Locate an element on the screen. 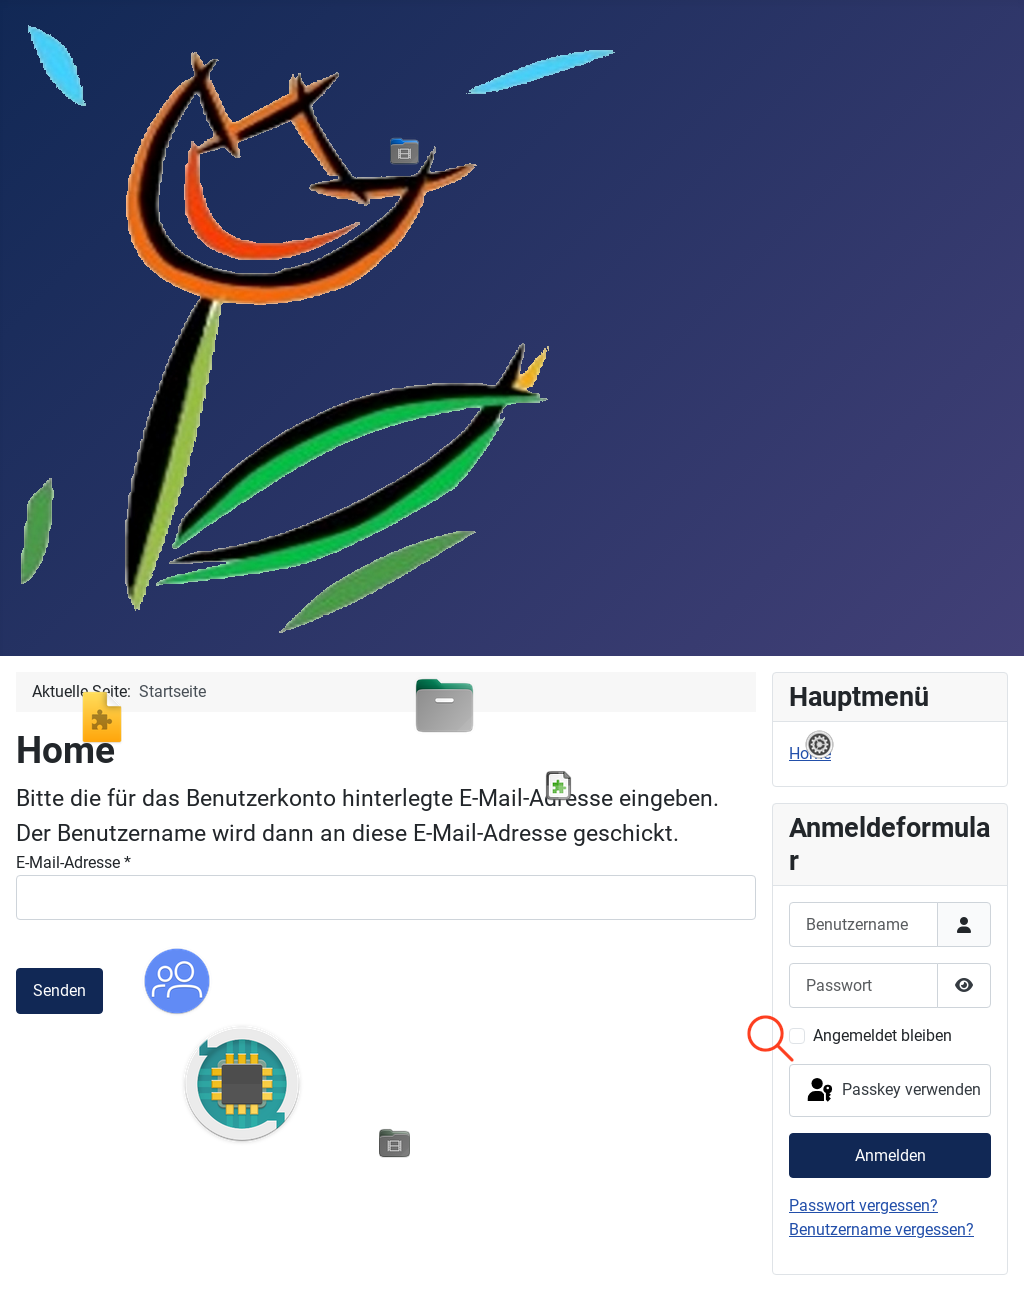 This screenshot has width=1024, height=1291. open your videos folder is located at coordinates (404, 150).